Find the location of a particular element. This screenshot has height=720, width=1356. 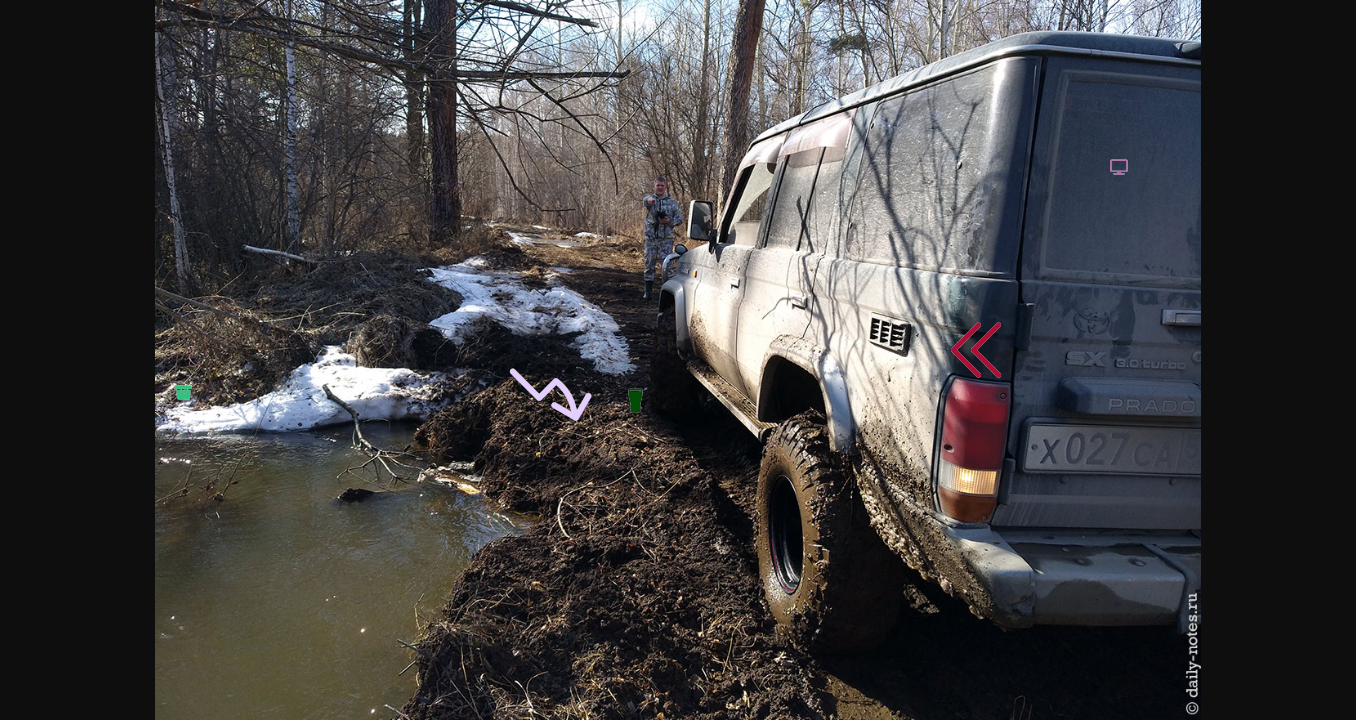

indicates a declining trend or decreasing value is located at coordinates (551, 395).